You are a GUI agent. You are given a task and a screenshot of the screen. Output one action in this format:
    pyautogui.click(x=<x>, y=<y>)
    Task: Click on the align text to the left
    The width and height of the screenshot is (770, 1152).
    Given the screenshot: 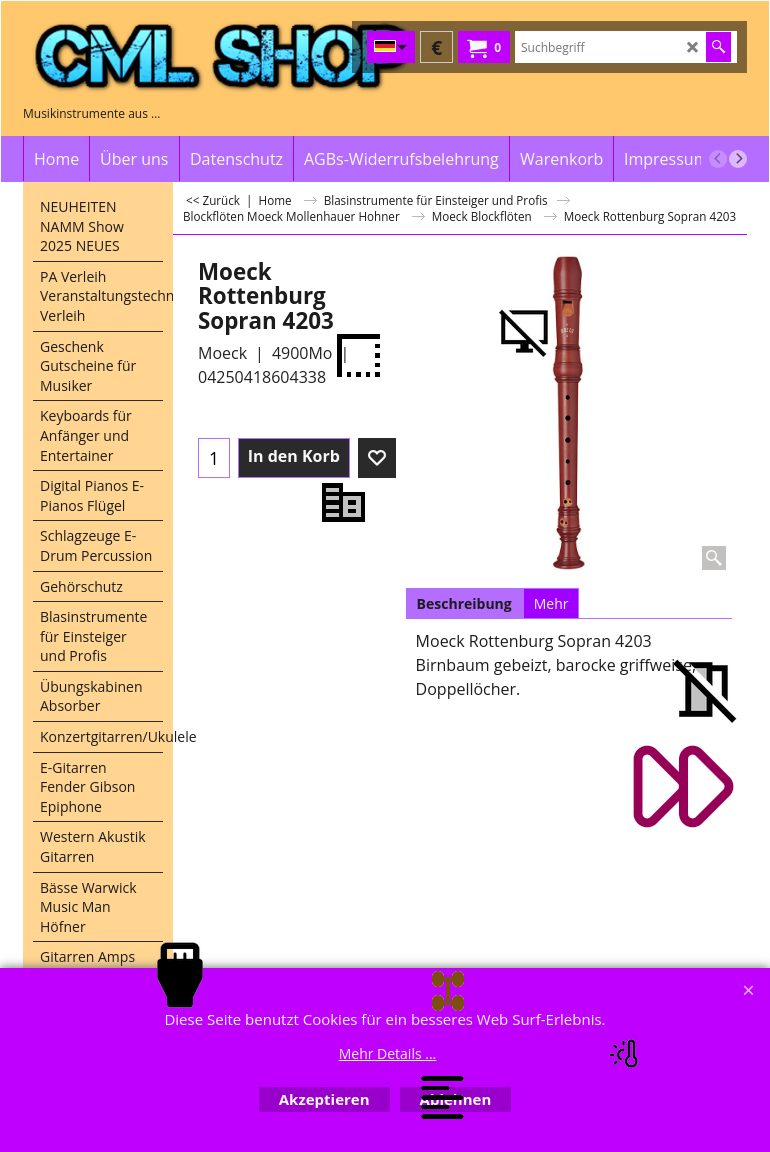 What is the action you would take?
    pyautogui.click(x=442, y=1097)
    